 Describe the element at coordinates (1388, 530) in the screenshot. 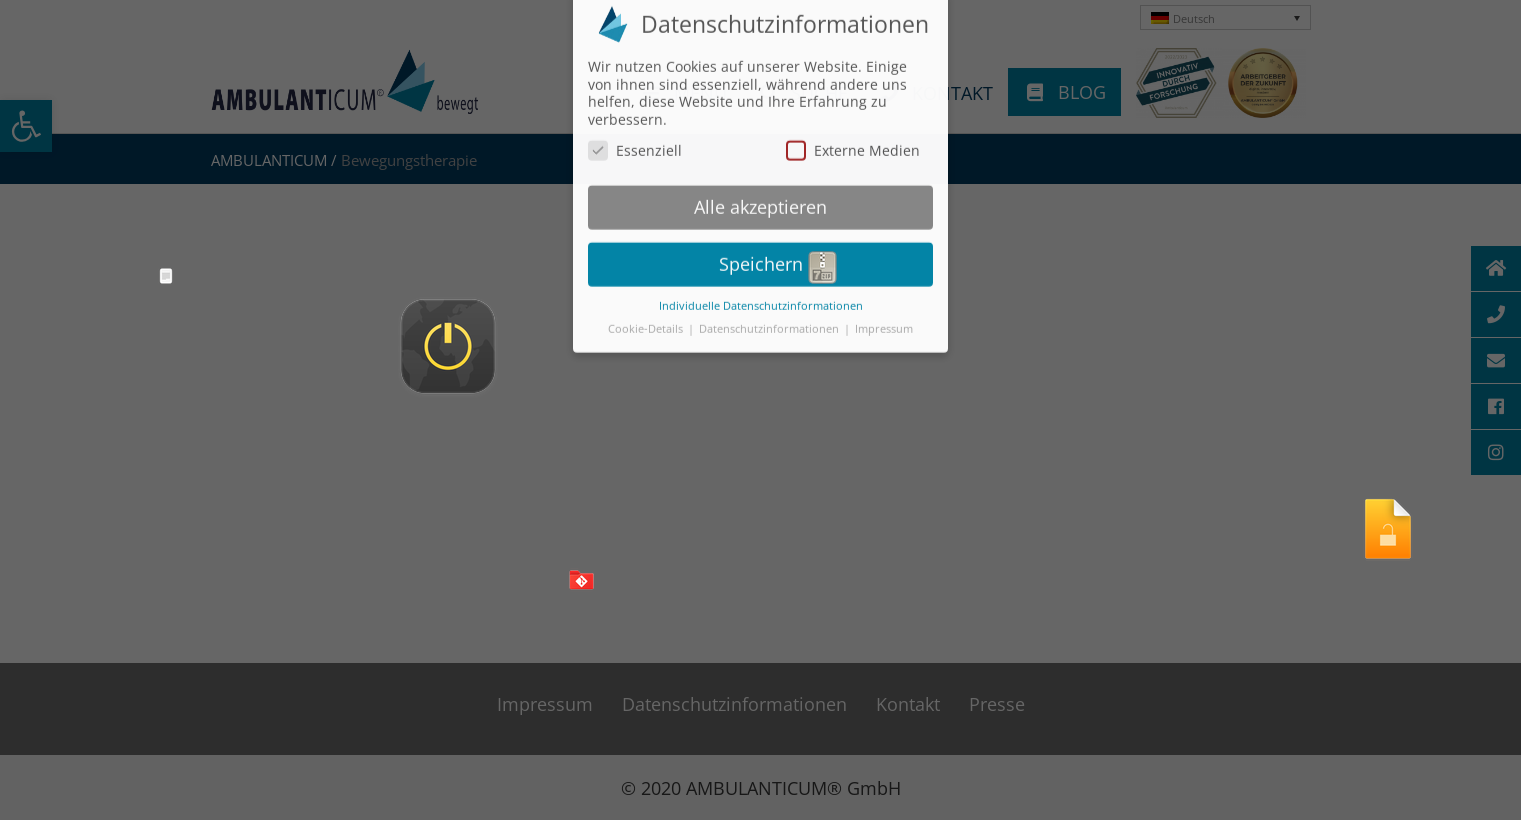

I see `a skgc file type associated with security or encryption` at that location.